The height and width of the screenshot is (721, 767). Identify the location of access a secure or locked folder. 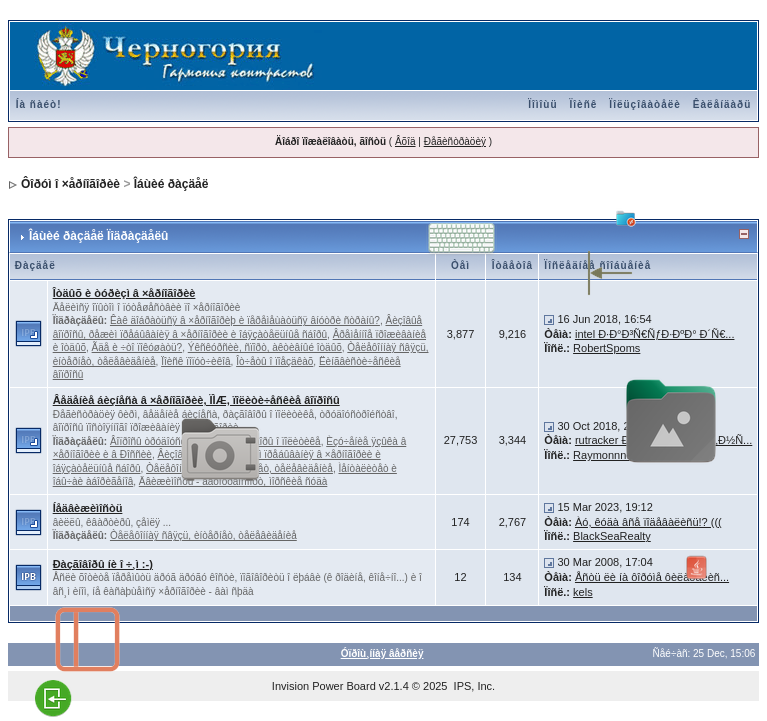
(220, 451).